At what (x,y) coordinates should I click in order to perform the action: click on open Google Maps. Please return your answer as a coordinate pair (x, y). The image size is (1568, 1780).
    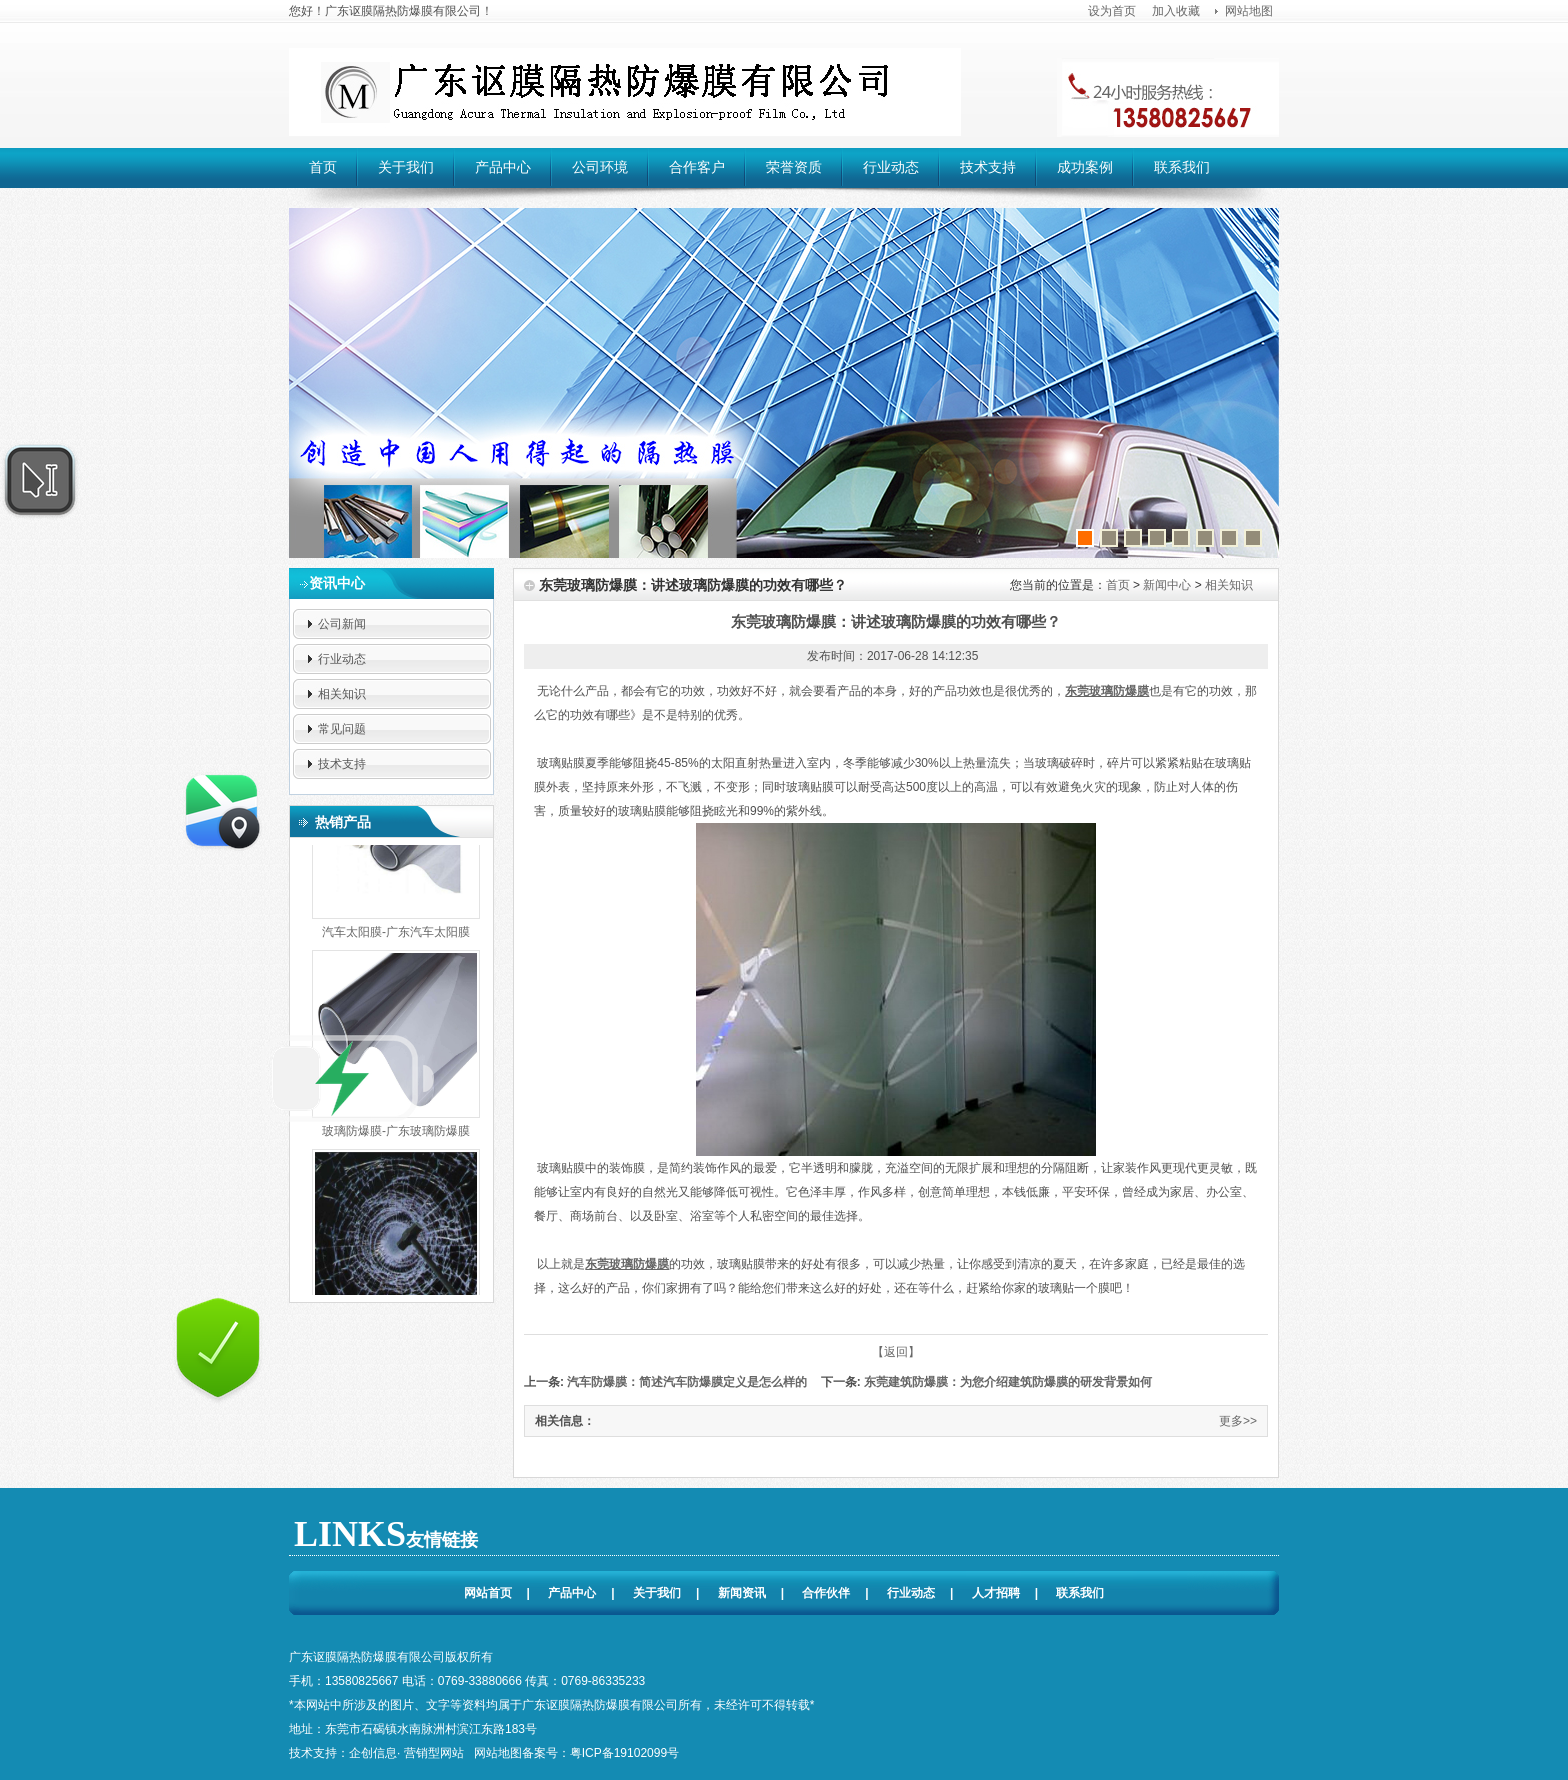
    Looking at the image, I should click on (221, 810).